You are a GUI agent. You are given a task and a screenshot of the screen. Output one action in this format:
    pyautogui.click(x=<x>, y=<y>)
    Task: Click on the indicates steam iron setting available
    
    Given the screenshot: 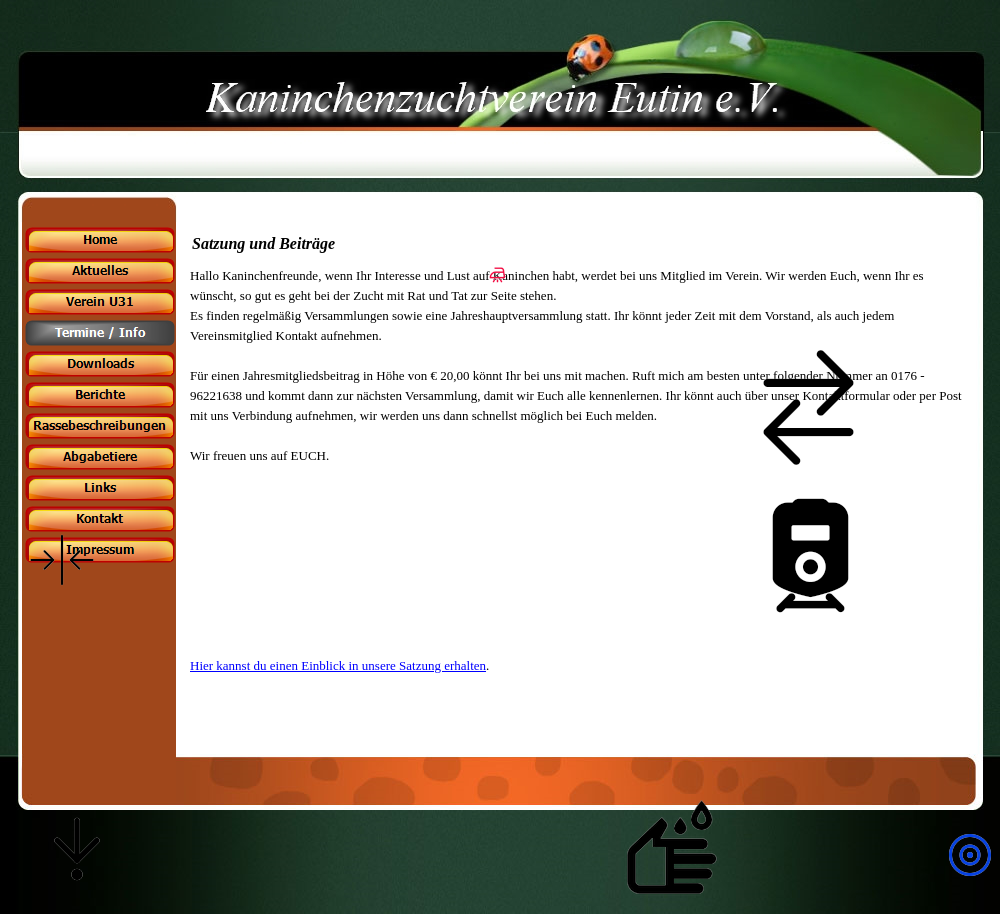 What is the action you would take?
    pyautogui.click(x=497, y=274)
    